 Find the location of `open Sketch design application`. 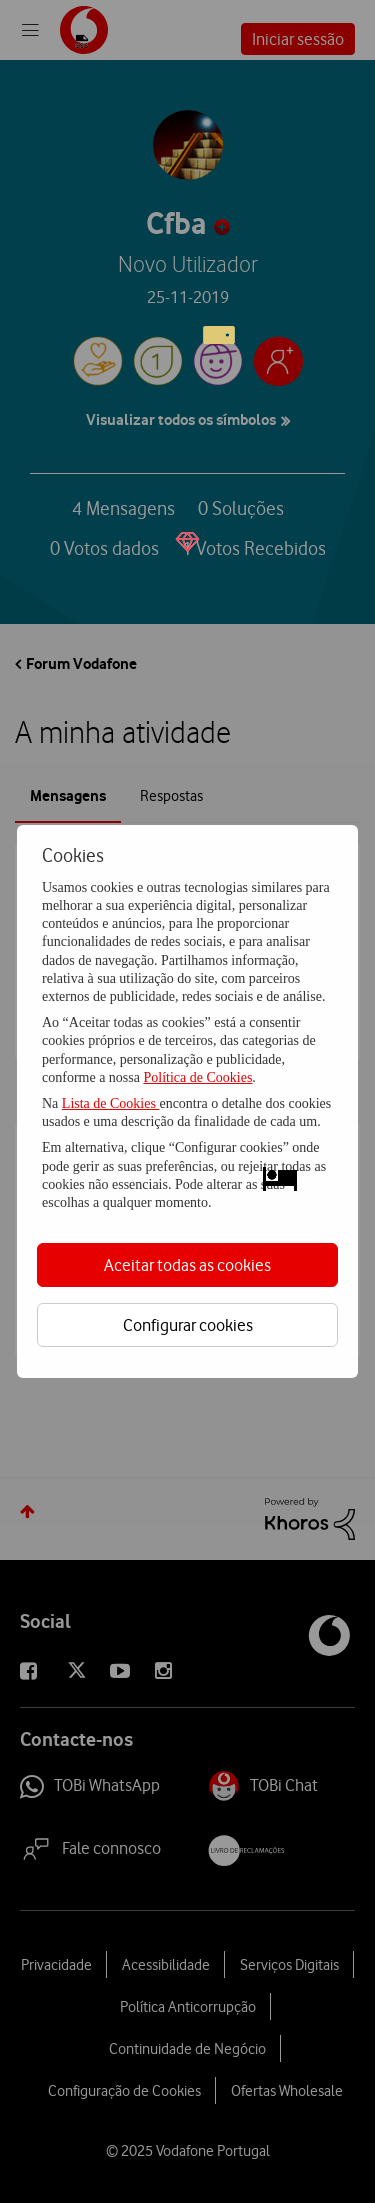

open Sketch design application is located at coordinates (187, 541).